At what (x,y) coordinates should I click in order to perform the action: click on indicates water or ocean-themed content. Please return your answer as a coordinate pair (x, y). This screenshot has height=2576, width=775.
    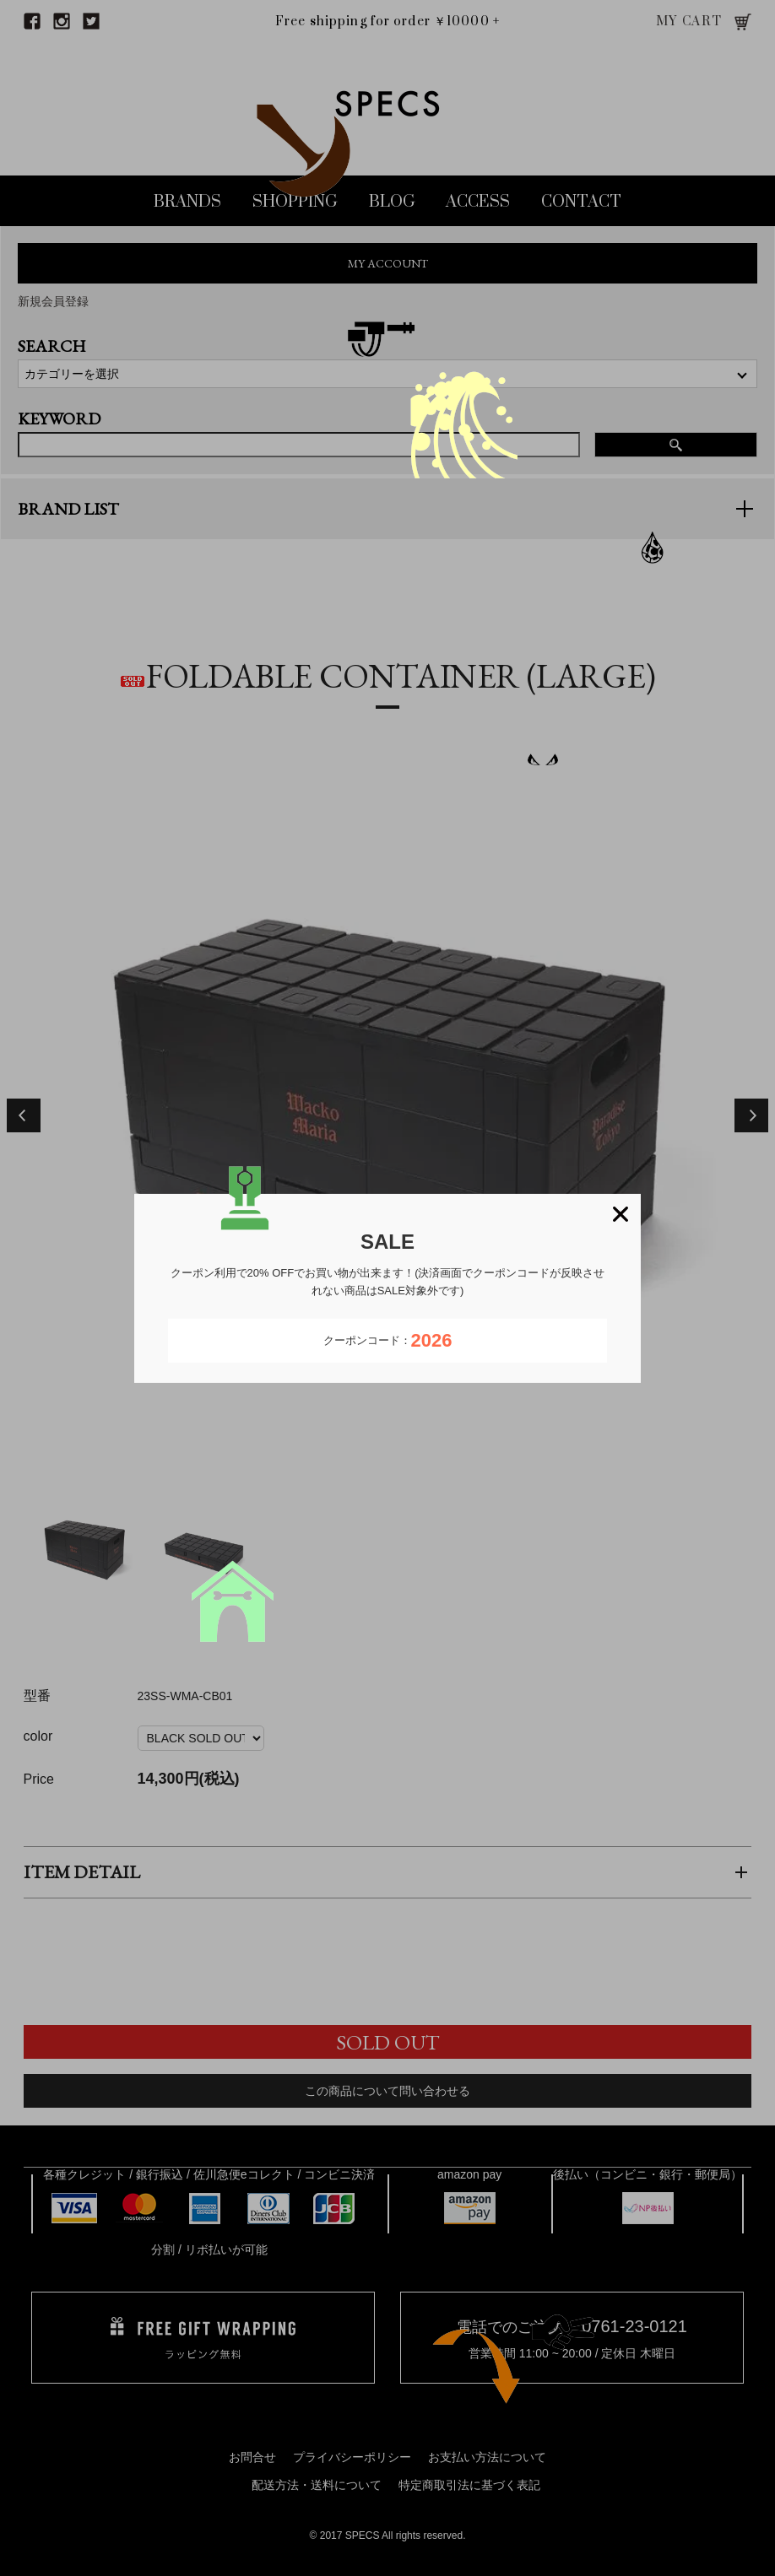
    Looking at the image, I should click on (464, 424).